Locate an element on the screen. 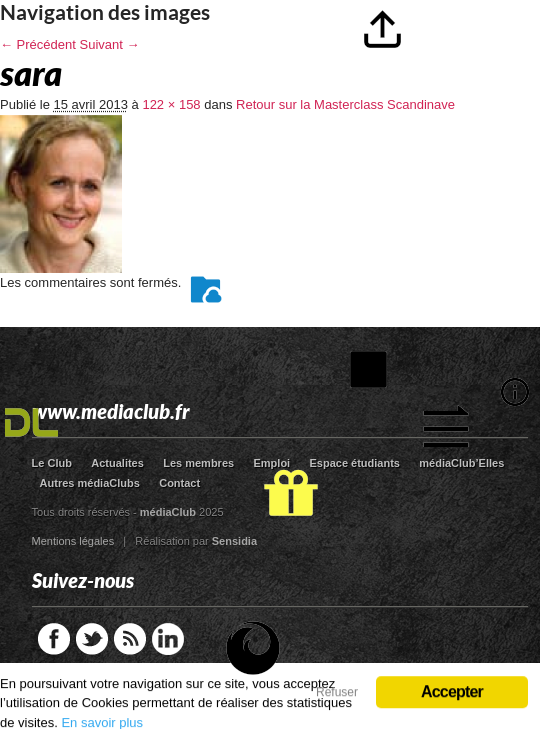  open Mozilla Firefox browser is located at coordinates (253, 648).